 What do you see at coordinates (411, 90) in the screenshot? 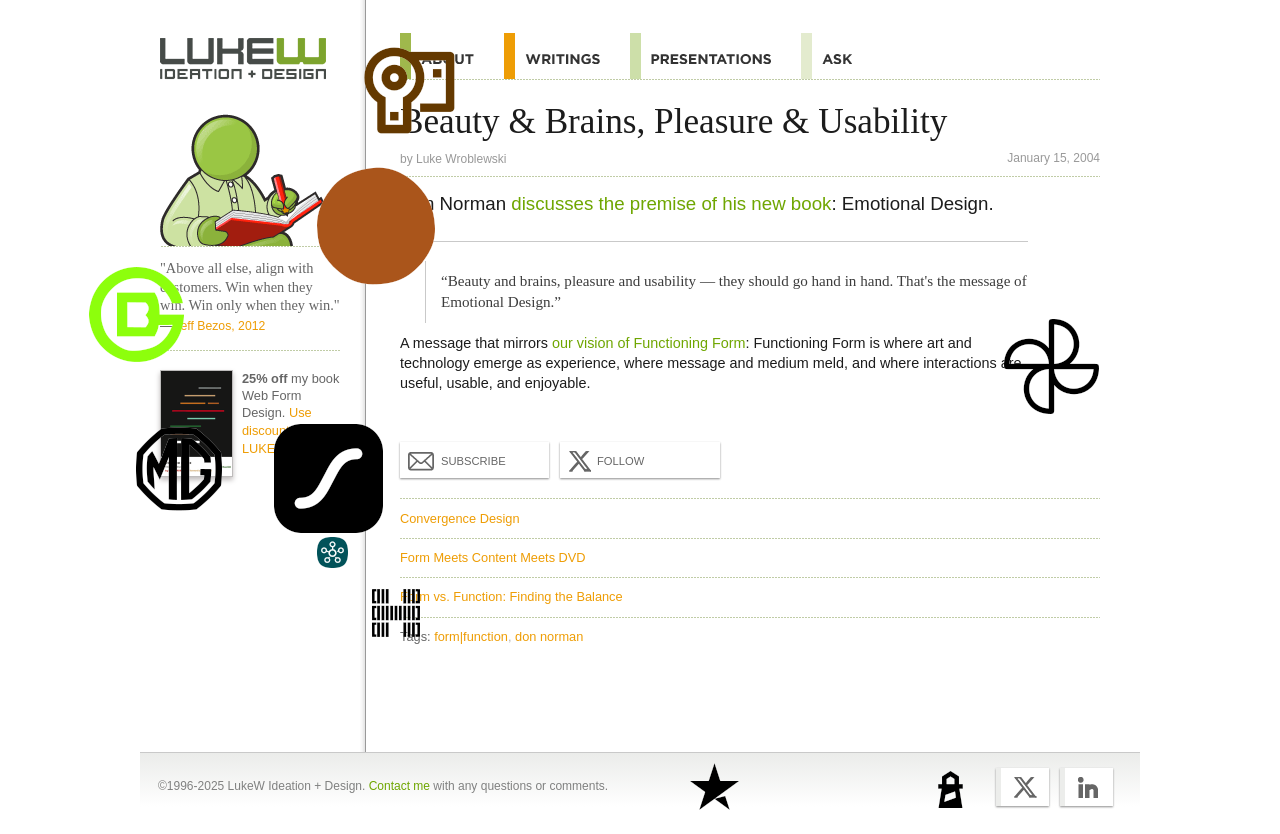
I see `DV camcorder or digital video camera` at bounding box center [411, 90].